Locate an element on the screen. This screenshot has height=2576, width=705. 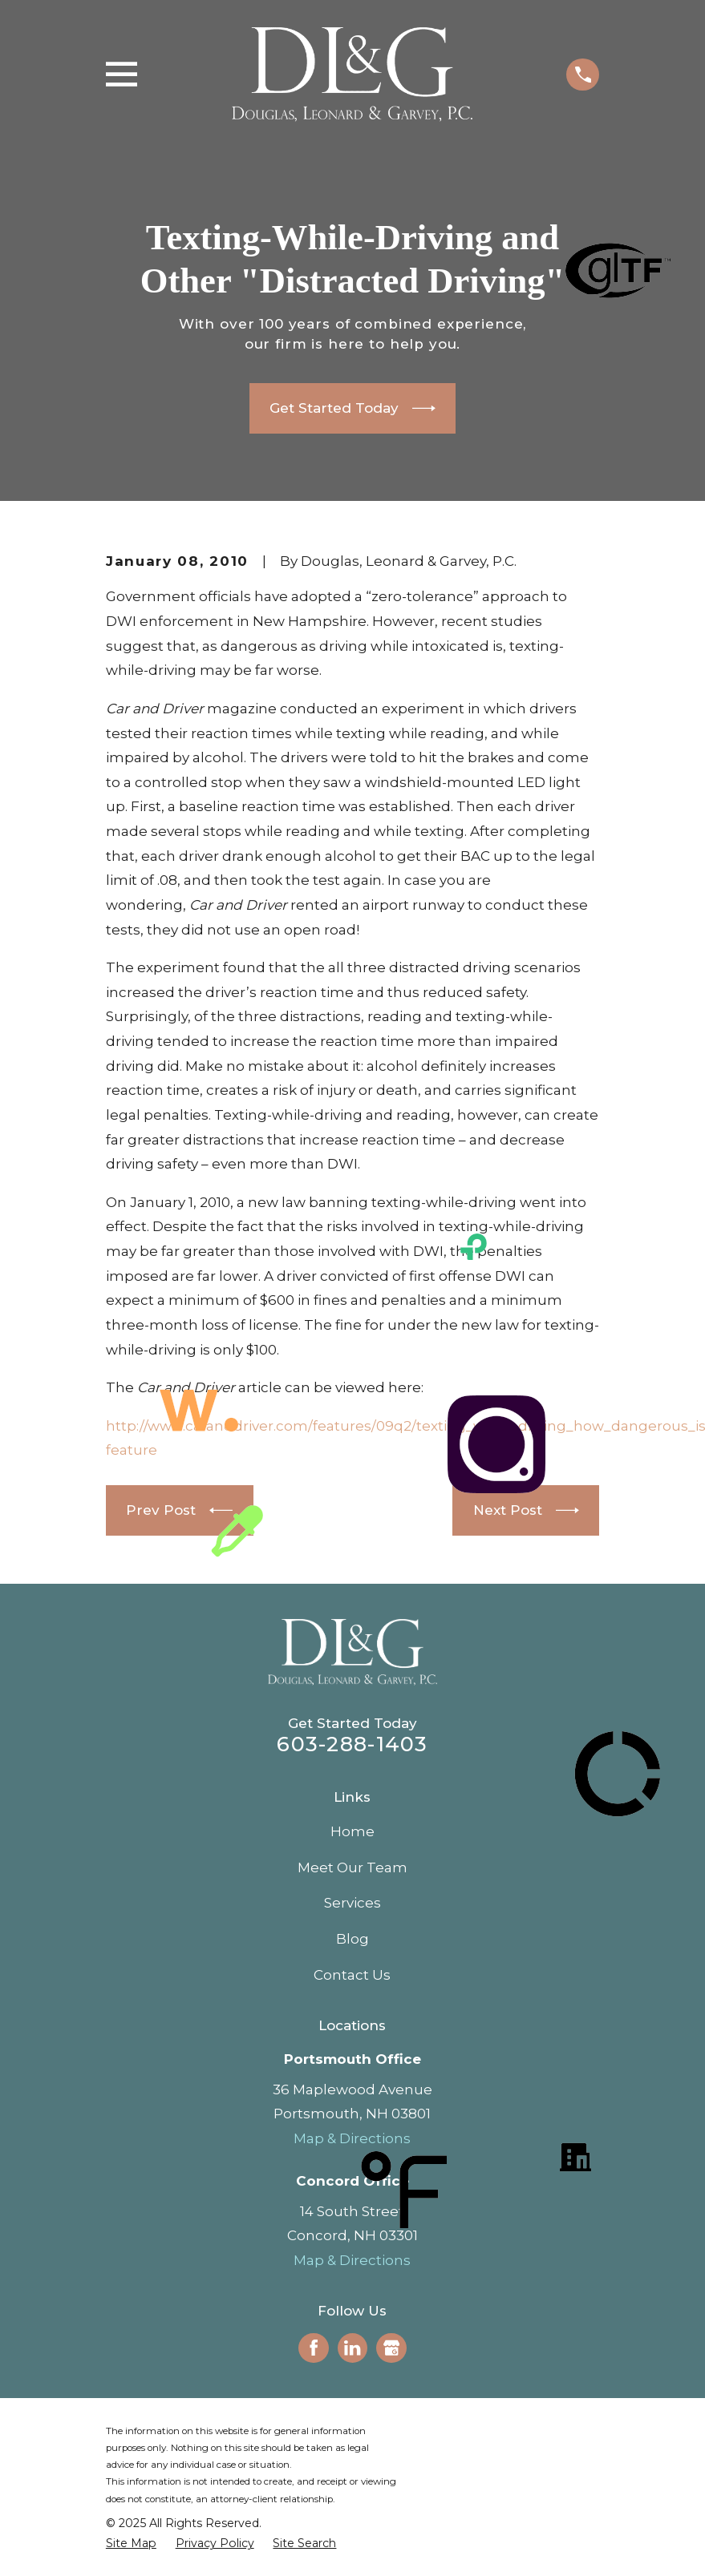
find nearby hotels or accommodations is located at coordinates (575, 2157).